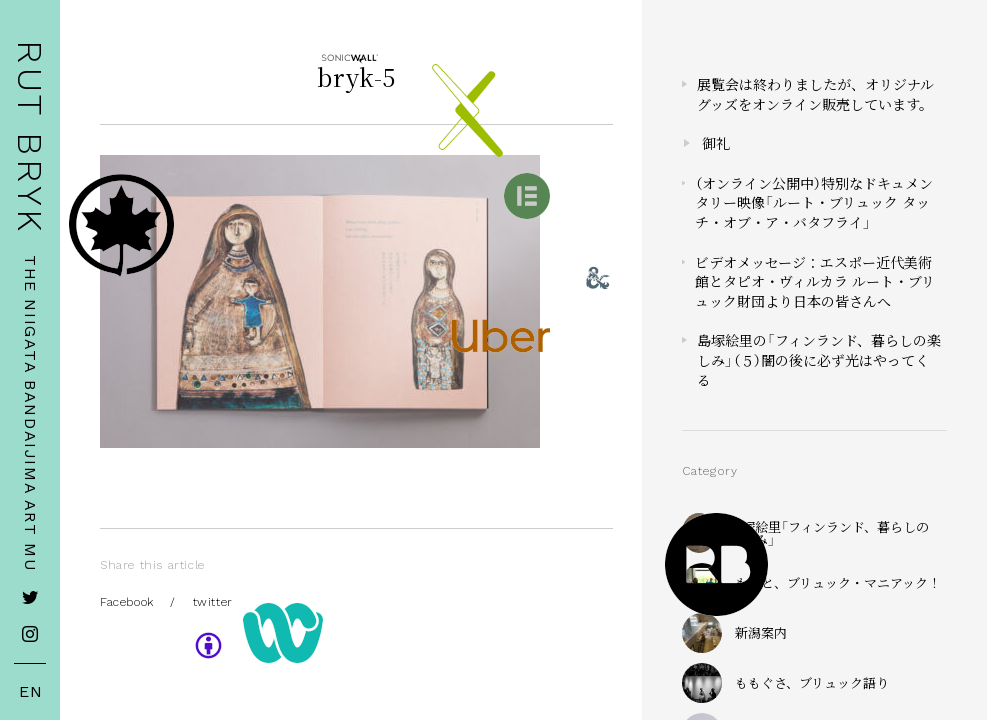 Image resolution: width=987 pixels, height=720 pixels. Describe the element at coordinates (467, 110) in the screenshot. I see `visit arxiv preprint repository` at that location.